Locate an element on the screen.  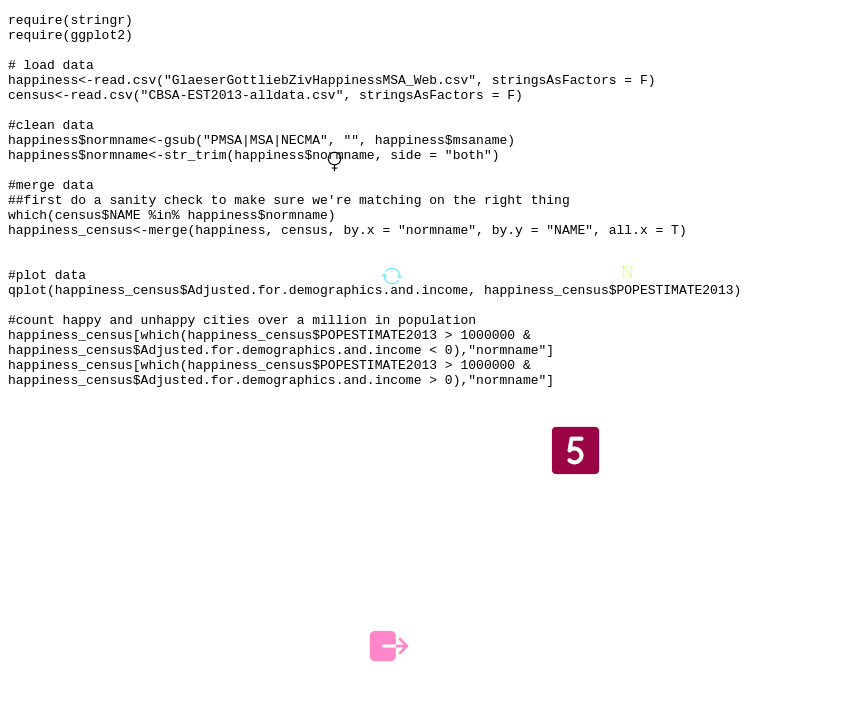
select female gender option is located at coordinates (334, 161).